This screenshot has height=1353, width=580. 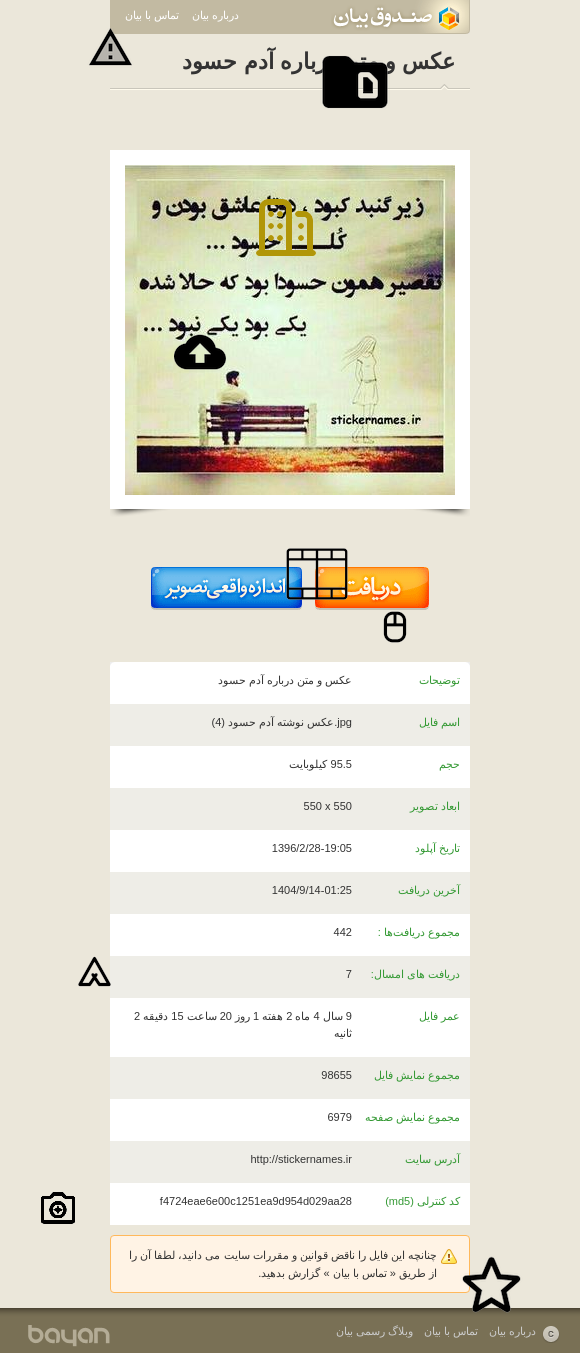 What do you see at coordinates (355, 82) in the screenshot?
I see `access saved code snippets` at bounding box center [355, 82].